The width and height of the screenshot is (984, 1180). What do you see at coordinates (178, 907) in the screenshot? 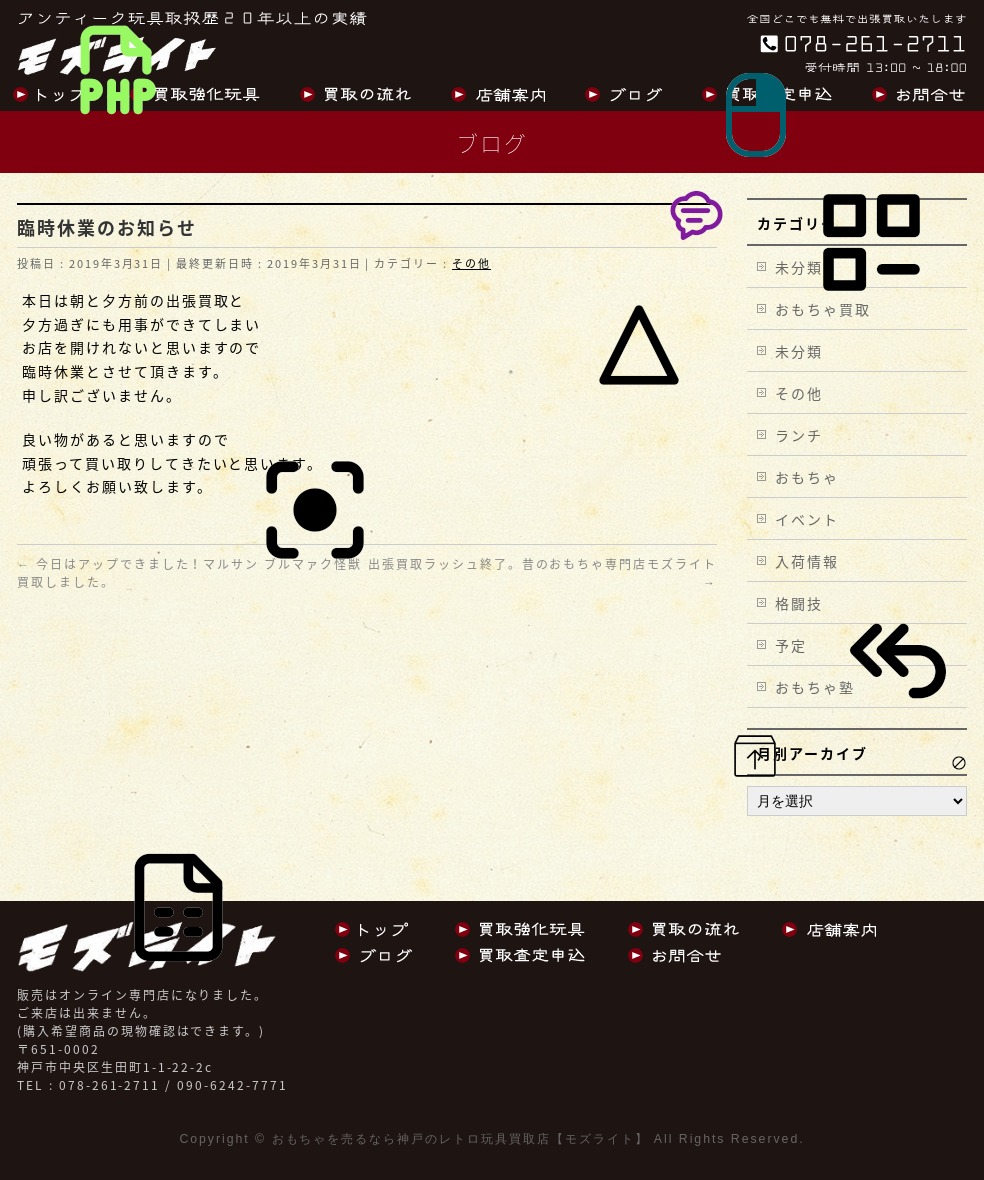
I see `open a spreadsheet file` at bounding box center [178, 907].